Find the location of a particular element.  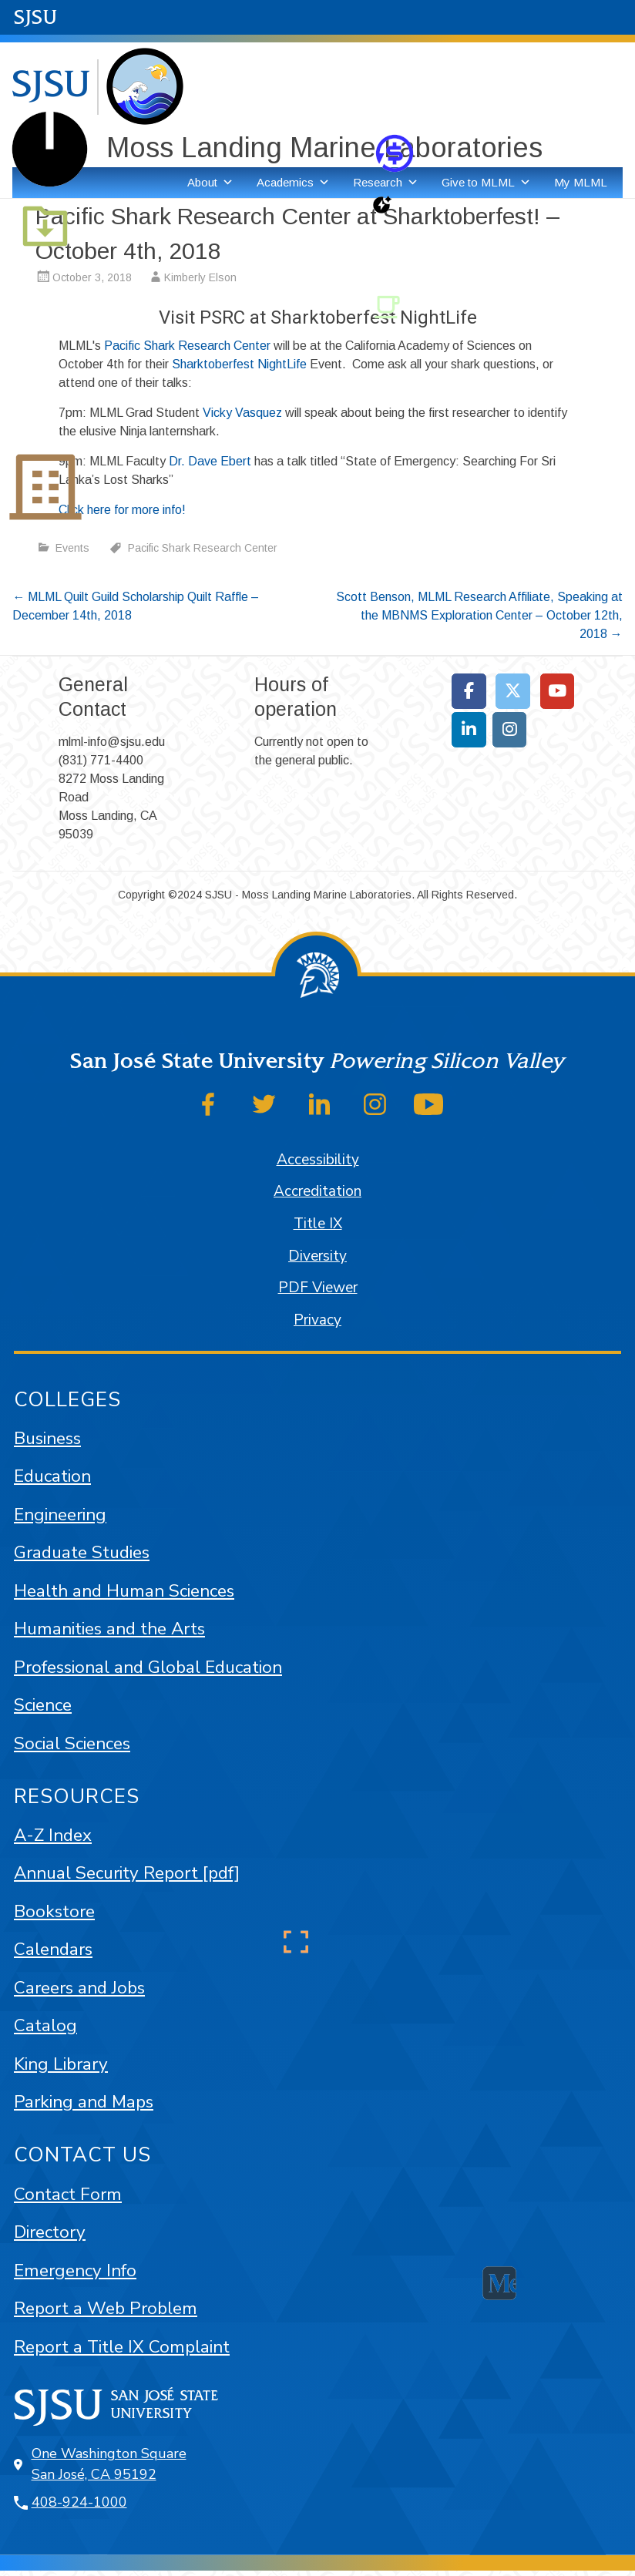

AI-powered DVD or media processing is located at coordinates (381, 205).